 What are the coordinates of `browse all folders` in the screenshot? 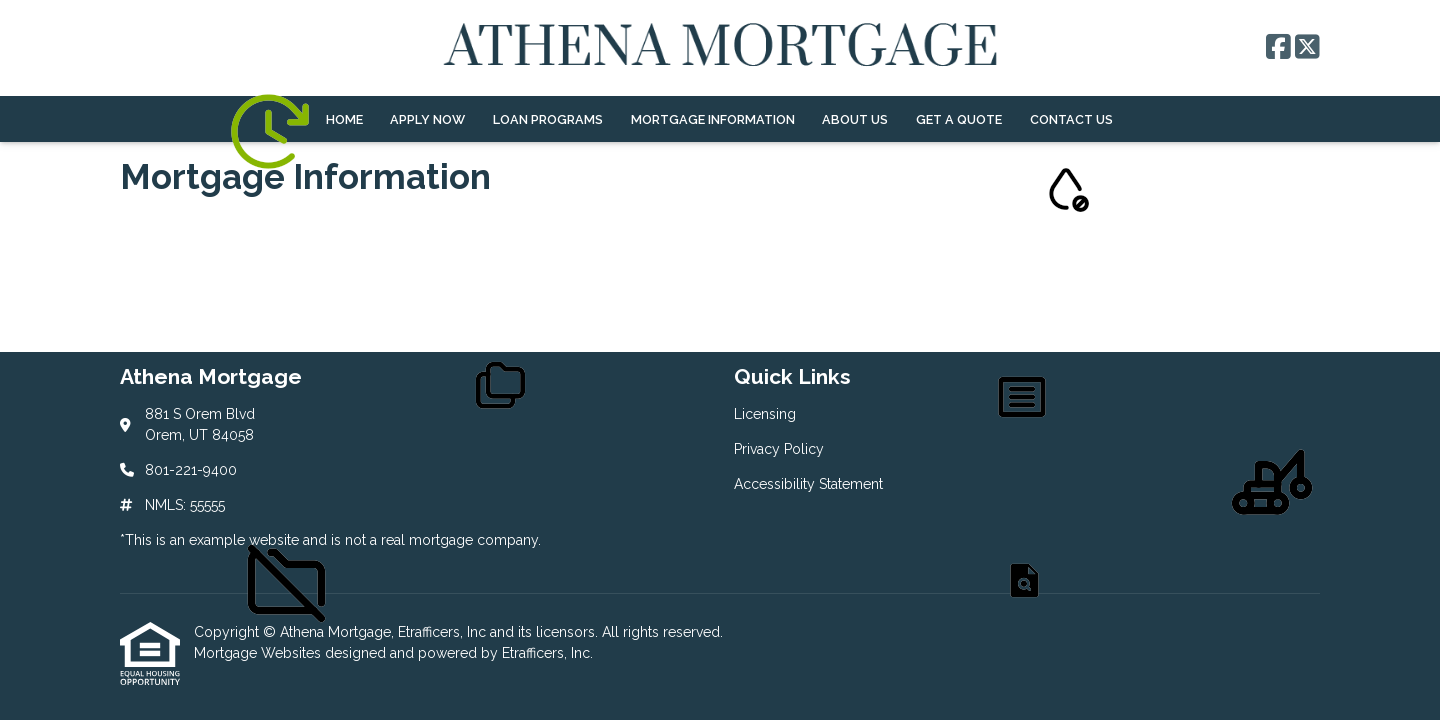 It's located at (500, 386).